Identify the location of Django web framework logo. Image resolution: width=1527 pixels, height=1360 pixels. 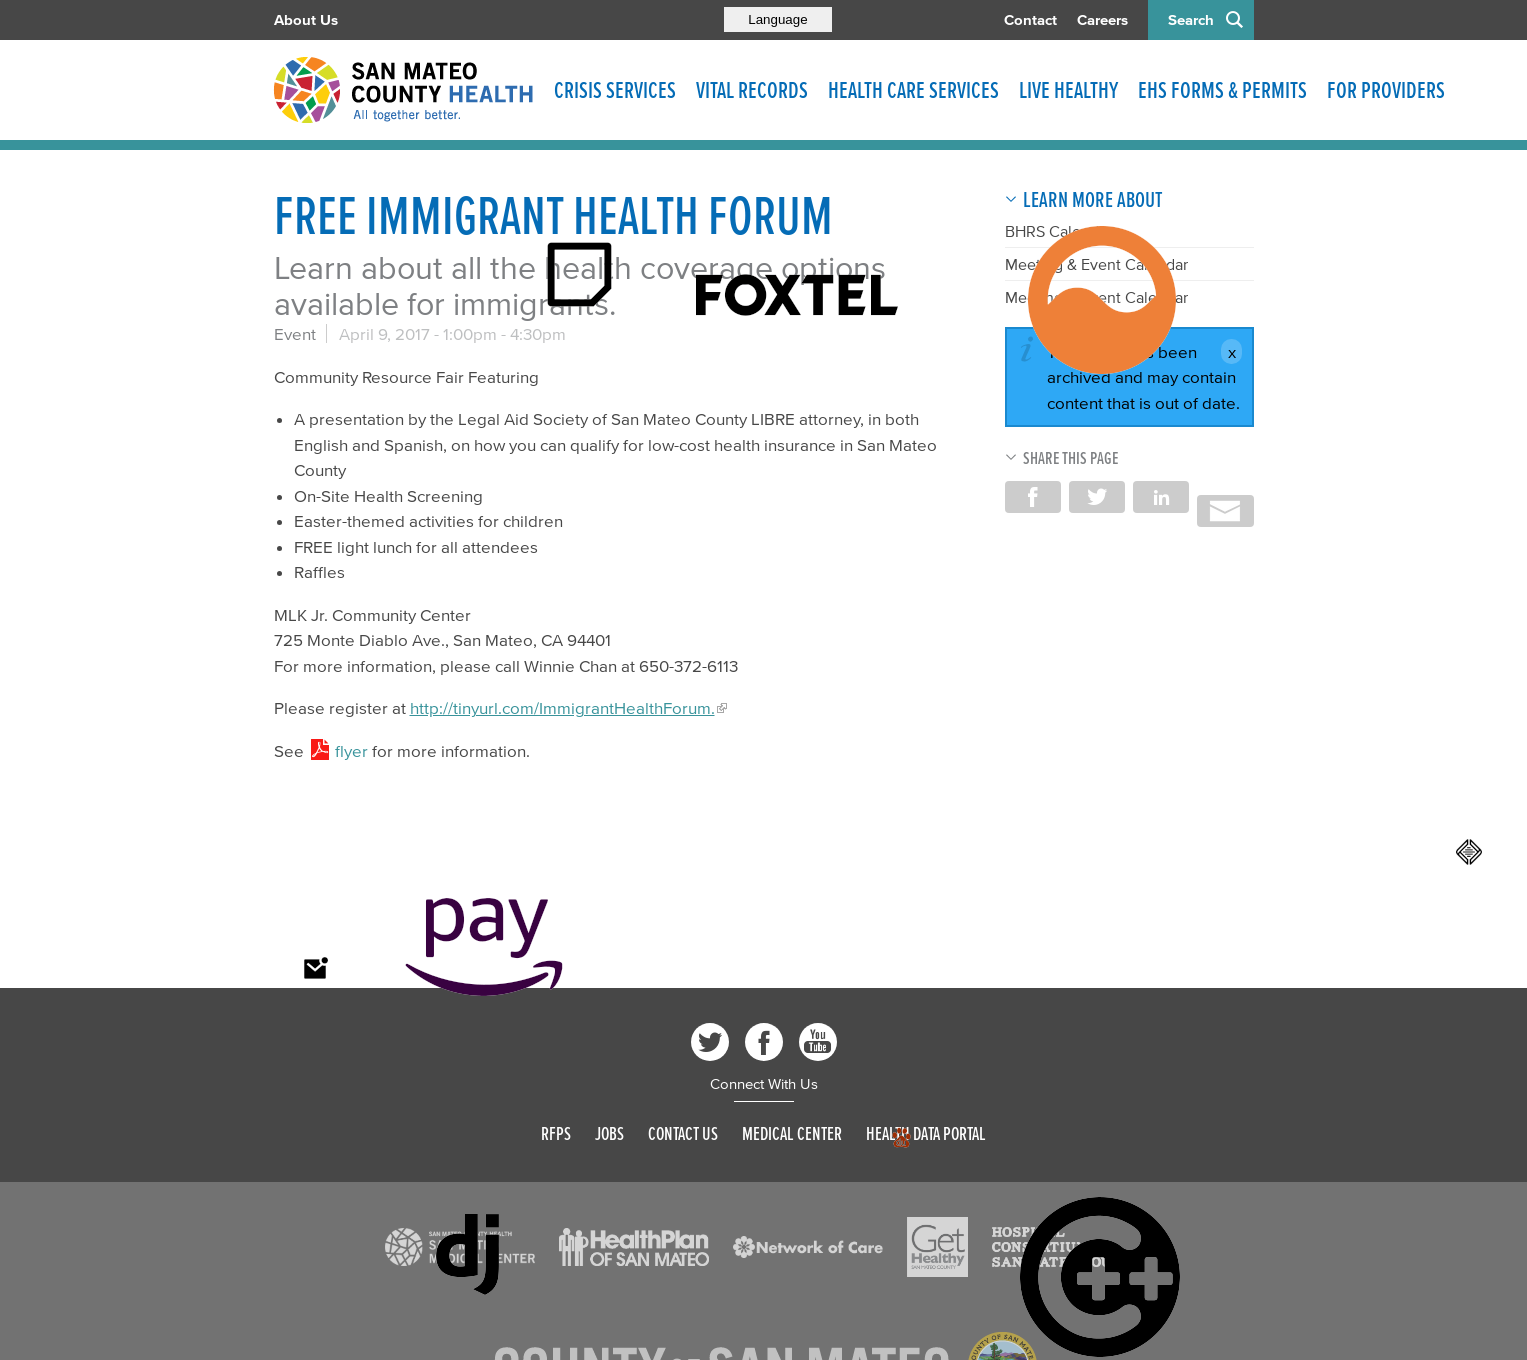
(467, 1254).